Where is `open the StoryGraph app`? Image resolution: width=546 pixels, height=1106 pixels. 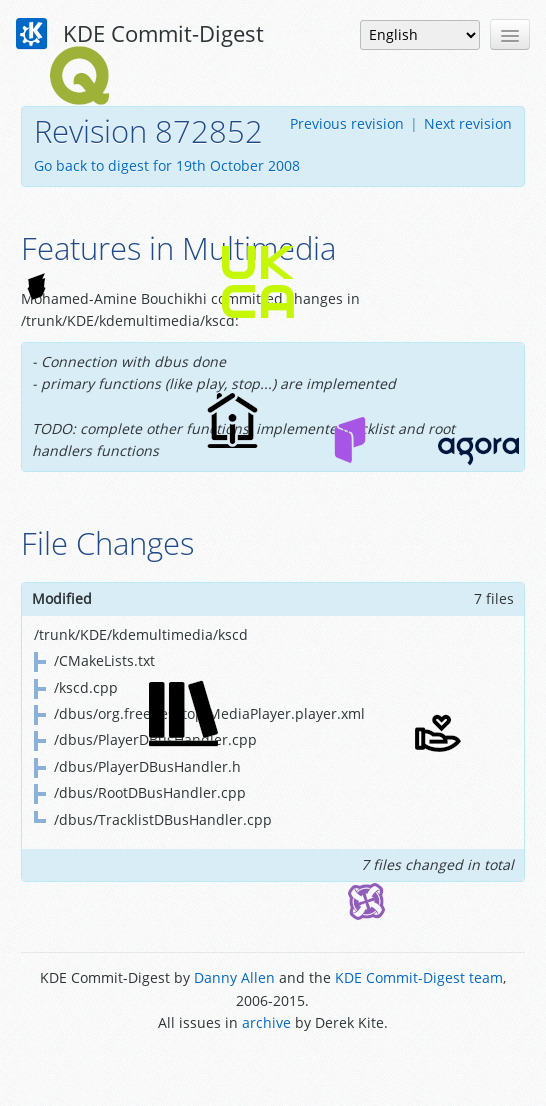 open the StoryGraph app is located at coordinates (183, 713).